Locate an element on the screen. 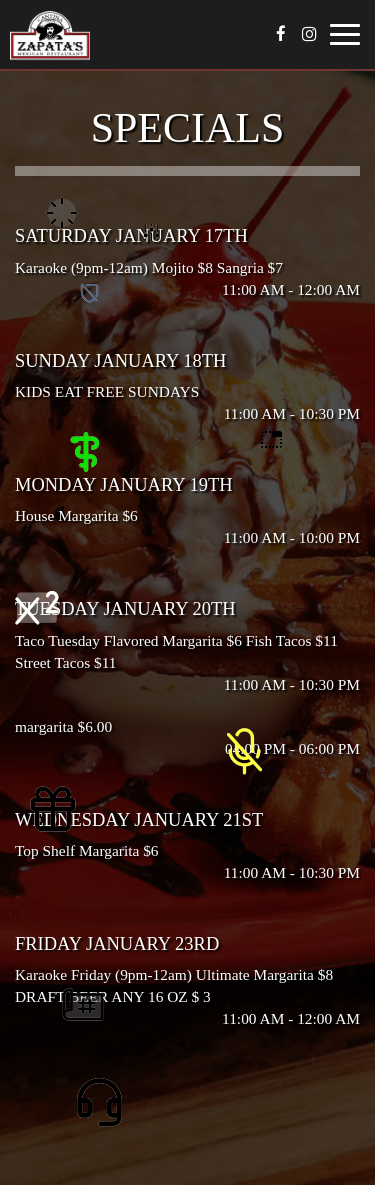  adjust settings or preferences is located at coordinates (151, 232).